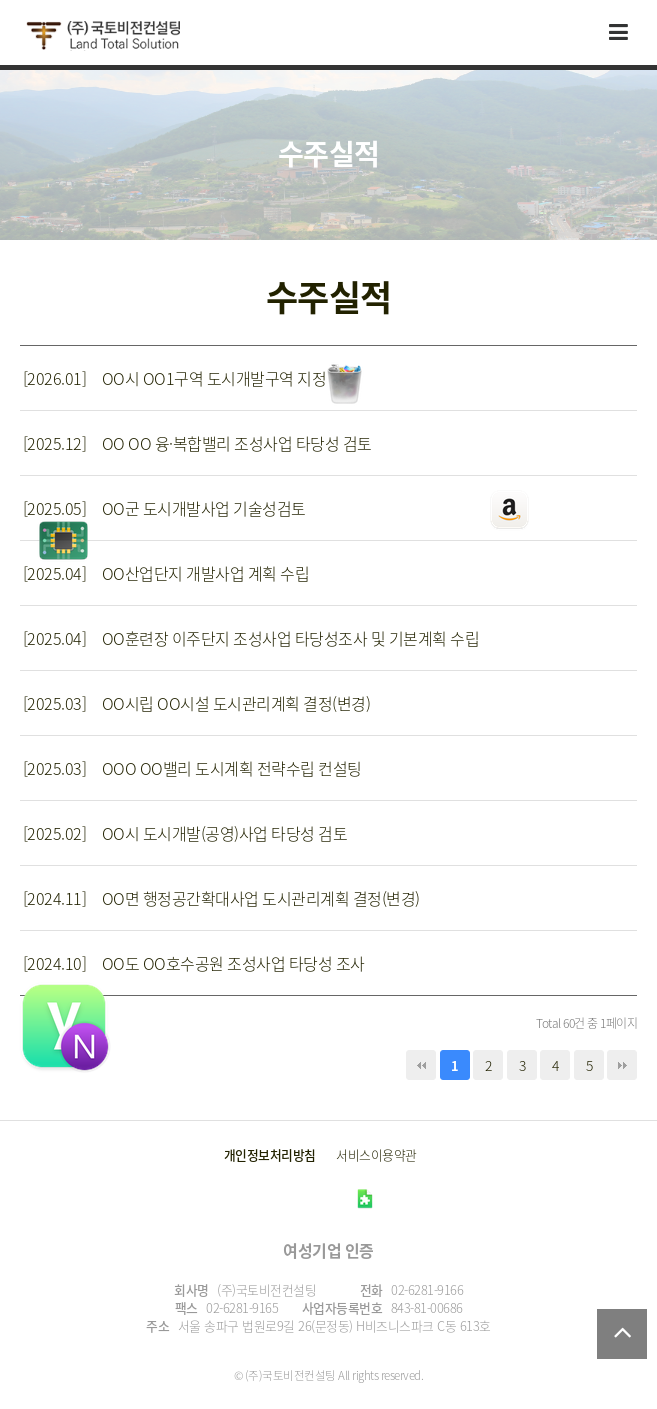  Describe the element at coordinates (509, 509) in the screenshot. I see `open the Amazon shopping app` at that location.